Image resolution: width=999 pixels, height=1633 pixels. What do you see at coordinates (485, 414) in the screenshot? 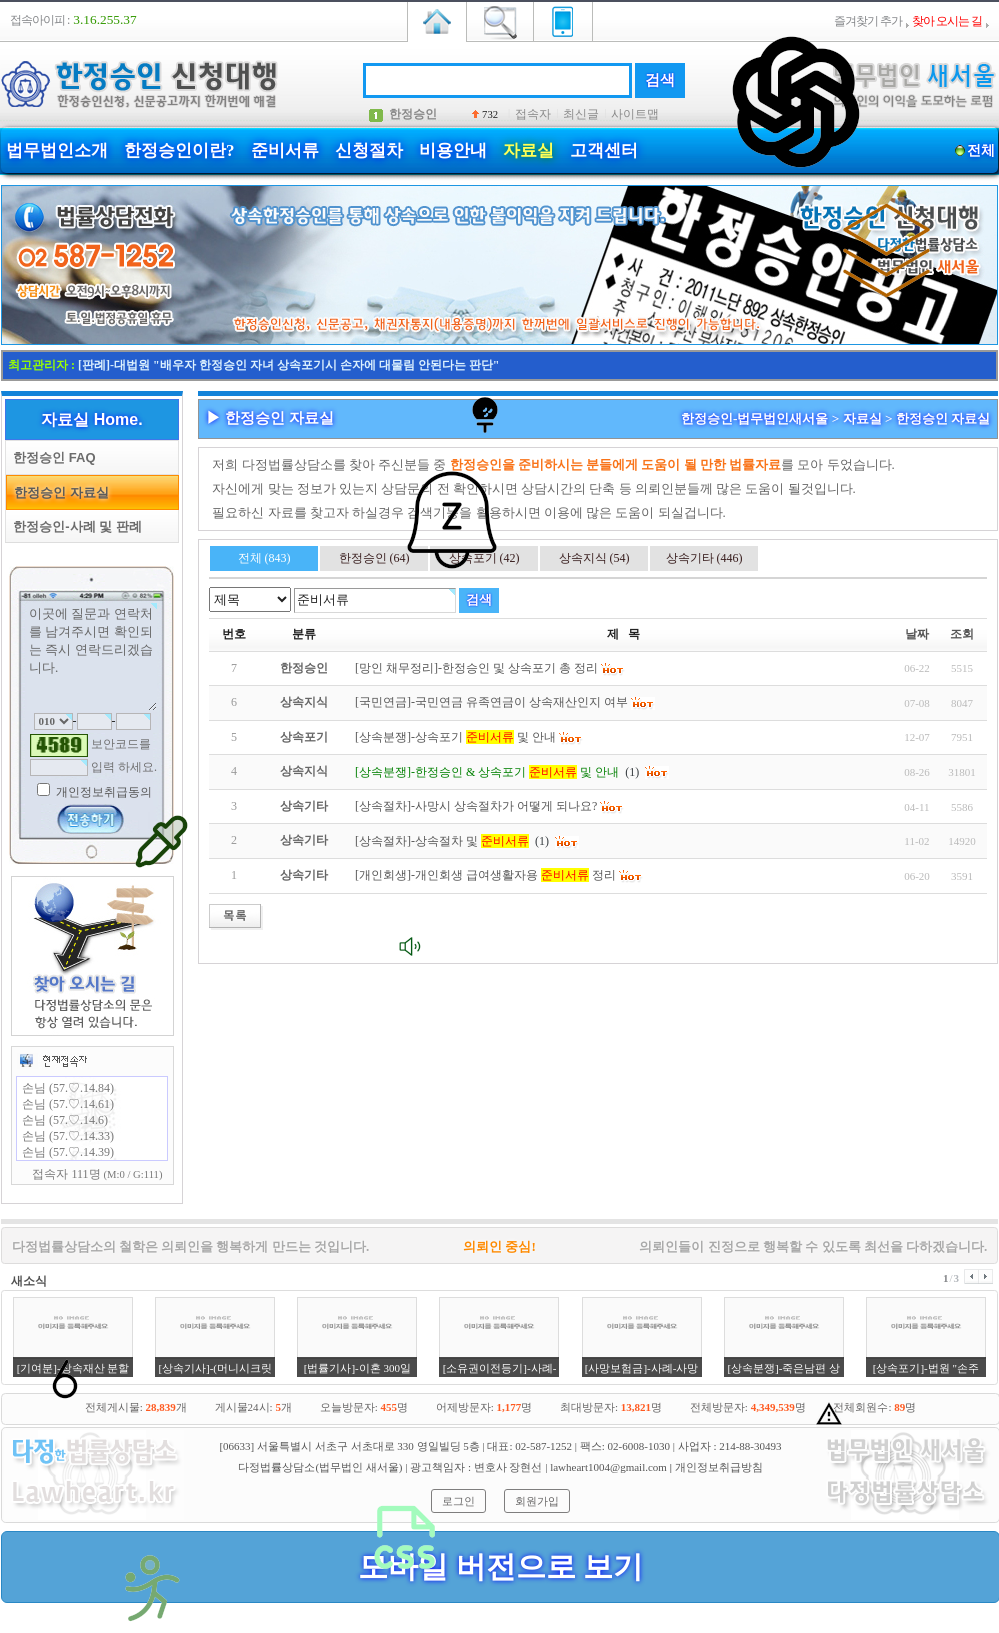
I see `access golf or sports-related features` at bounding box center [485, 414].